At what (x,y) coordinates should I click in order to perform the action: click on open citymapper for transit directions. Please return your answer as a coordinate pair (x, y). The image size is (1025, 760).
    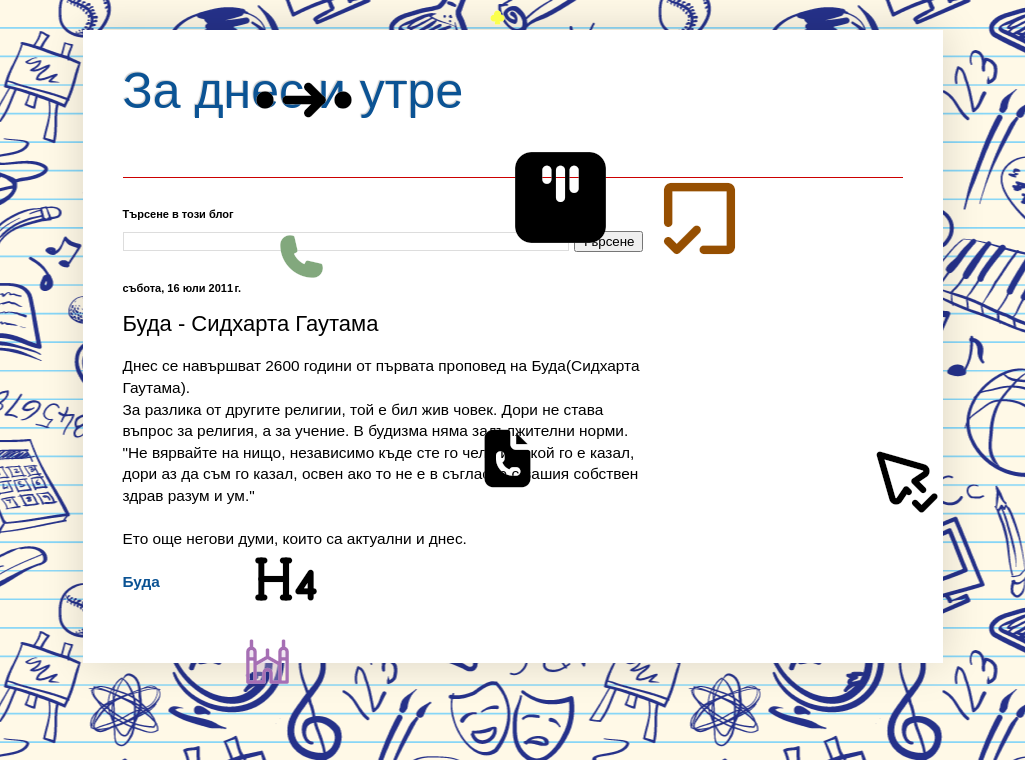
    Looking at the image, I should click on (304, 100).